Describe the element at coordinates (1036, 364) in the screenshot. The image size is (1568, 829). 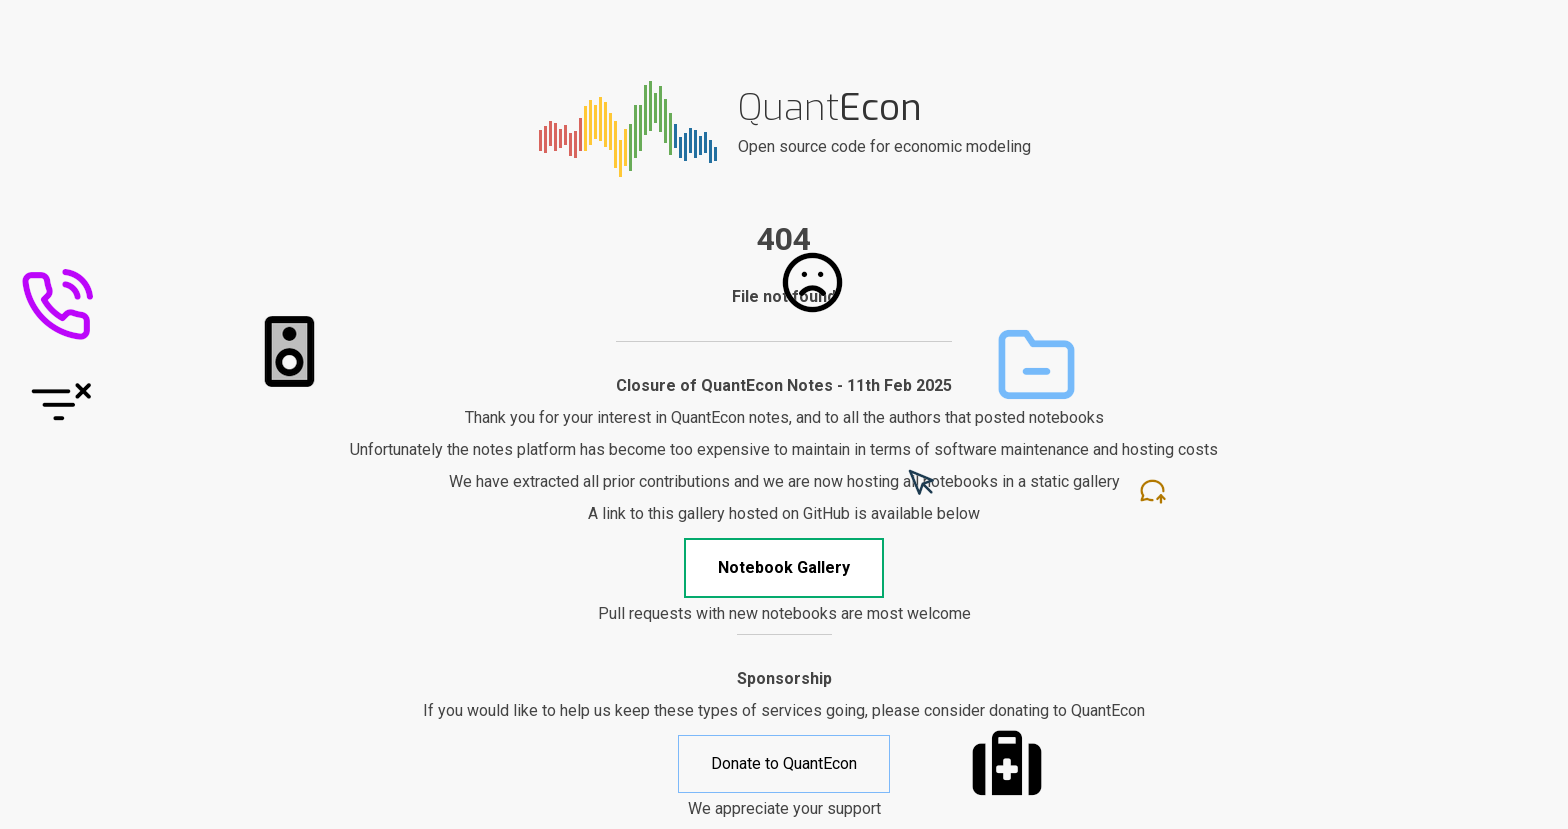
I see `remove a folder` at that location.